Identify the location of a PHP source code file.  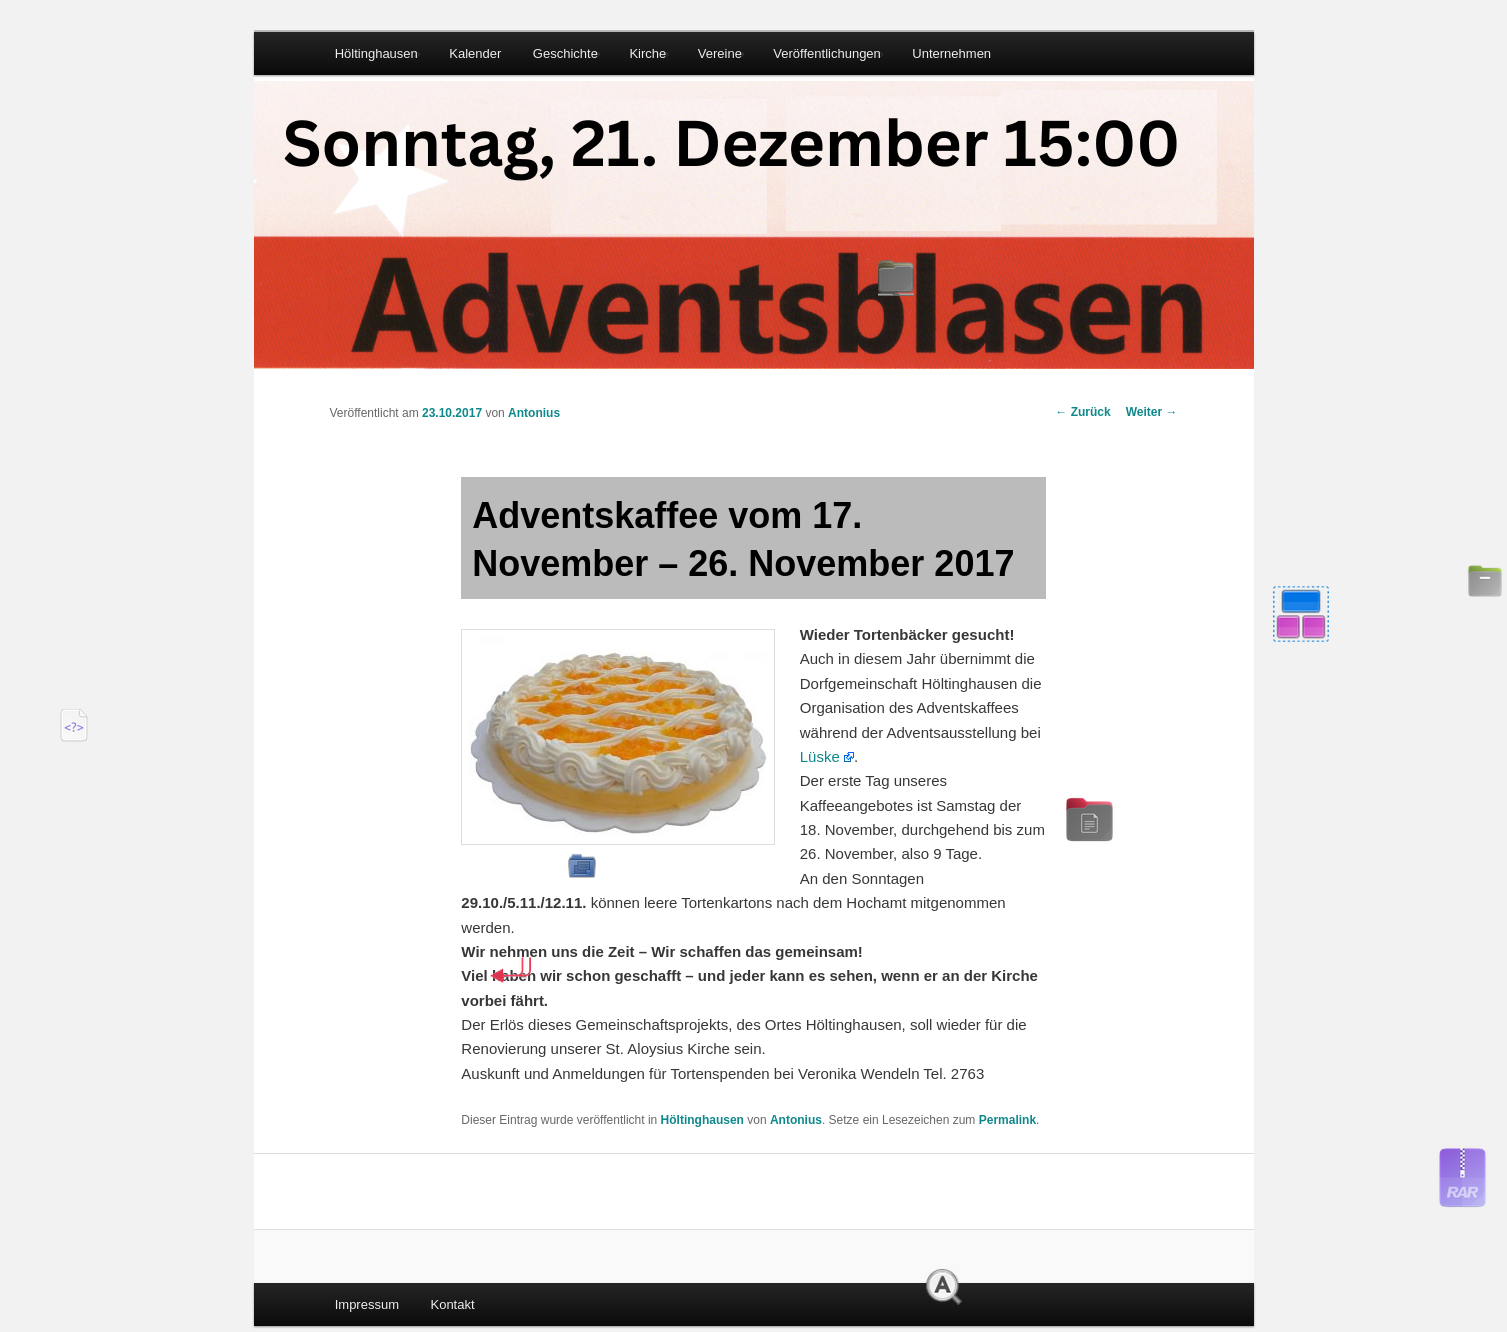
(74, 725).